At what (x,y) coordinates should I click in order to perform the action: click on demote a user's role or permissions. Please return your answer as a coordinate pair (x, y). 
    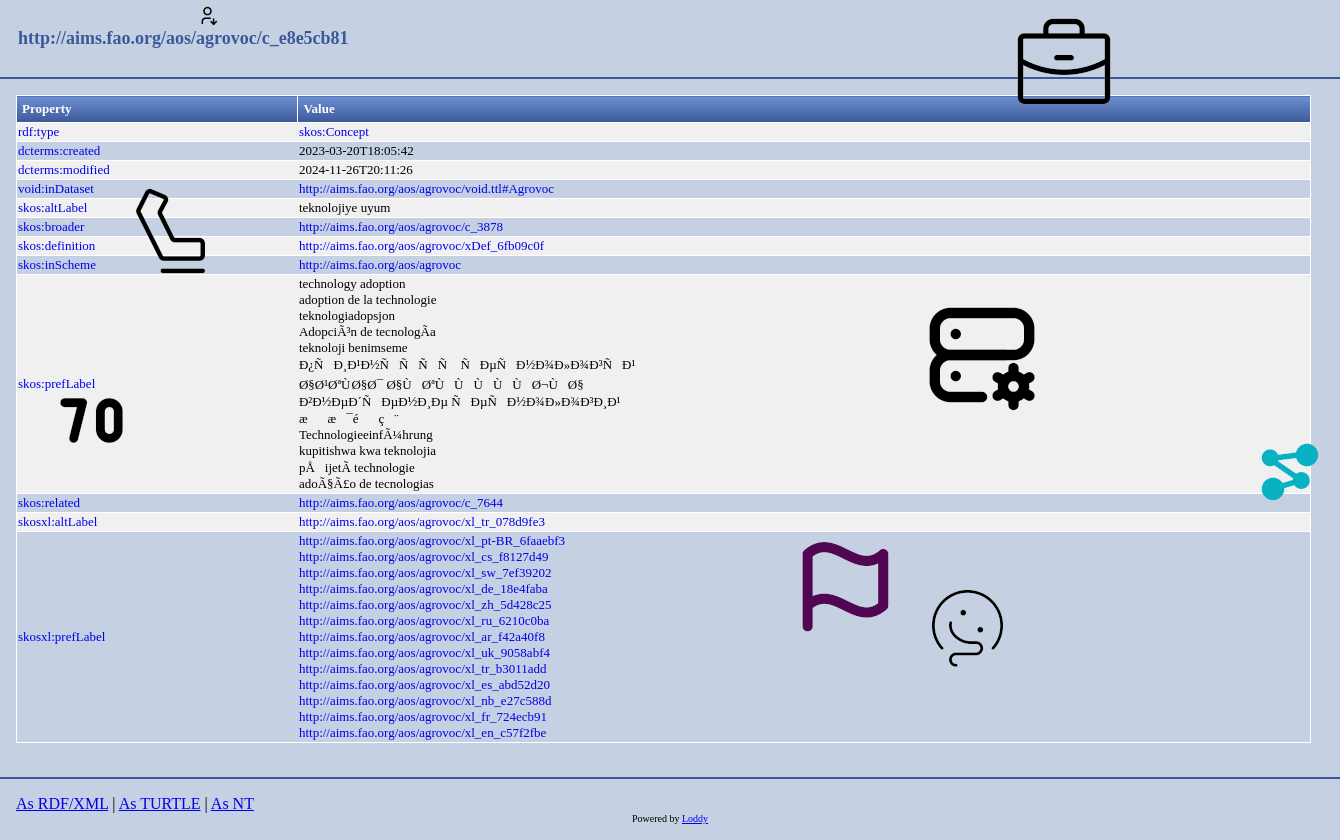
    Looking at the image, I should click on (207, 15).